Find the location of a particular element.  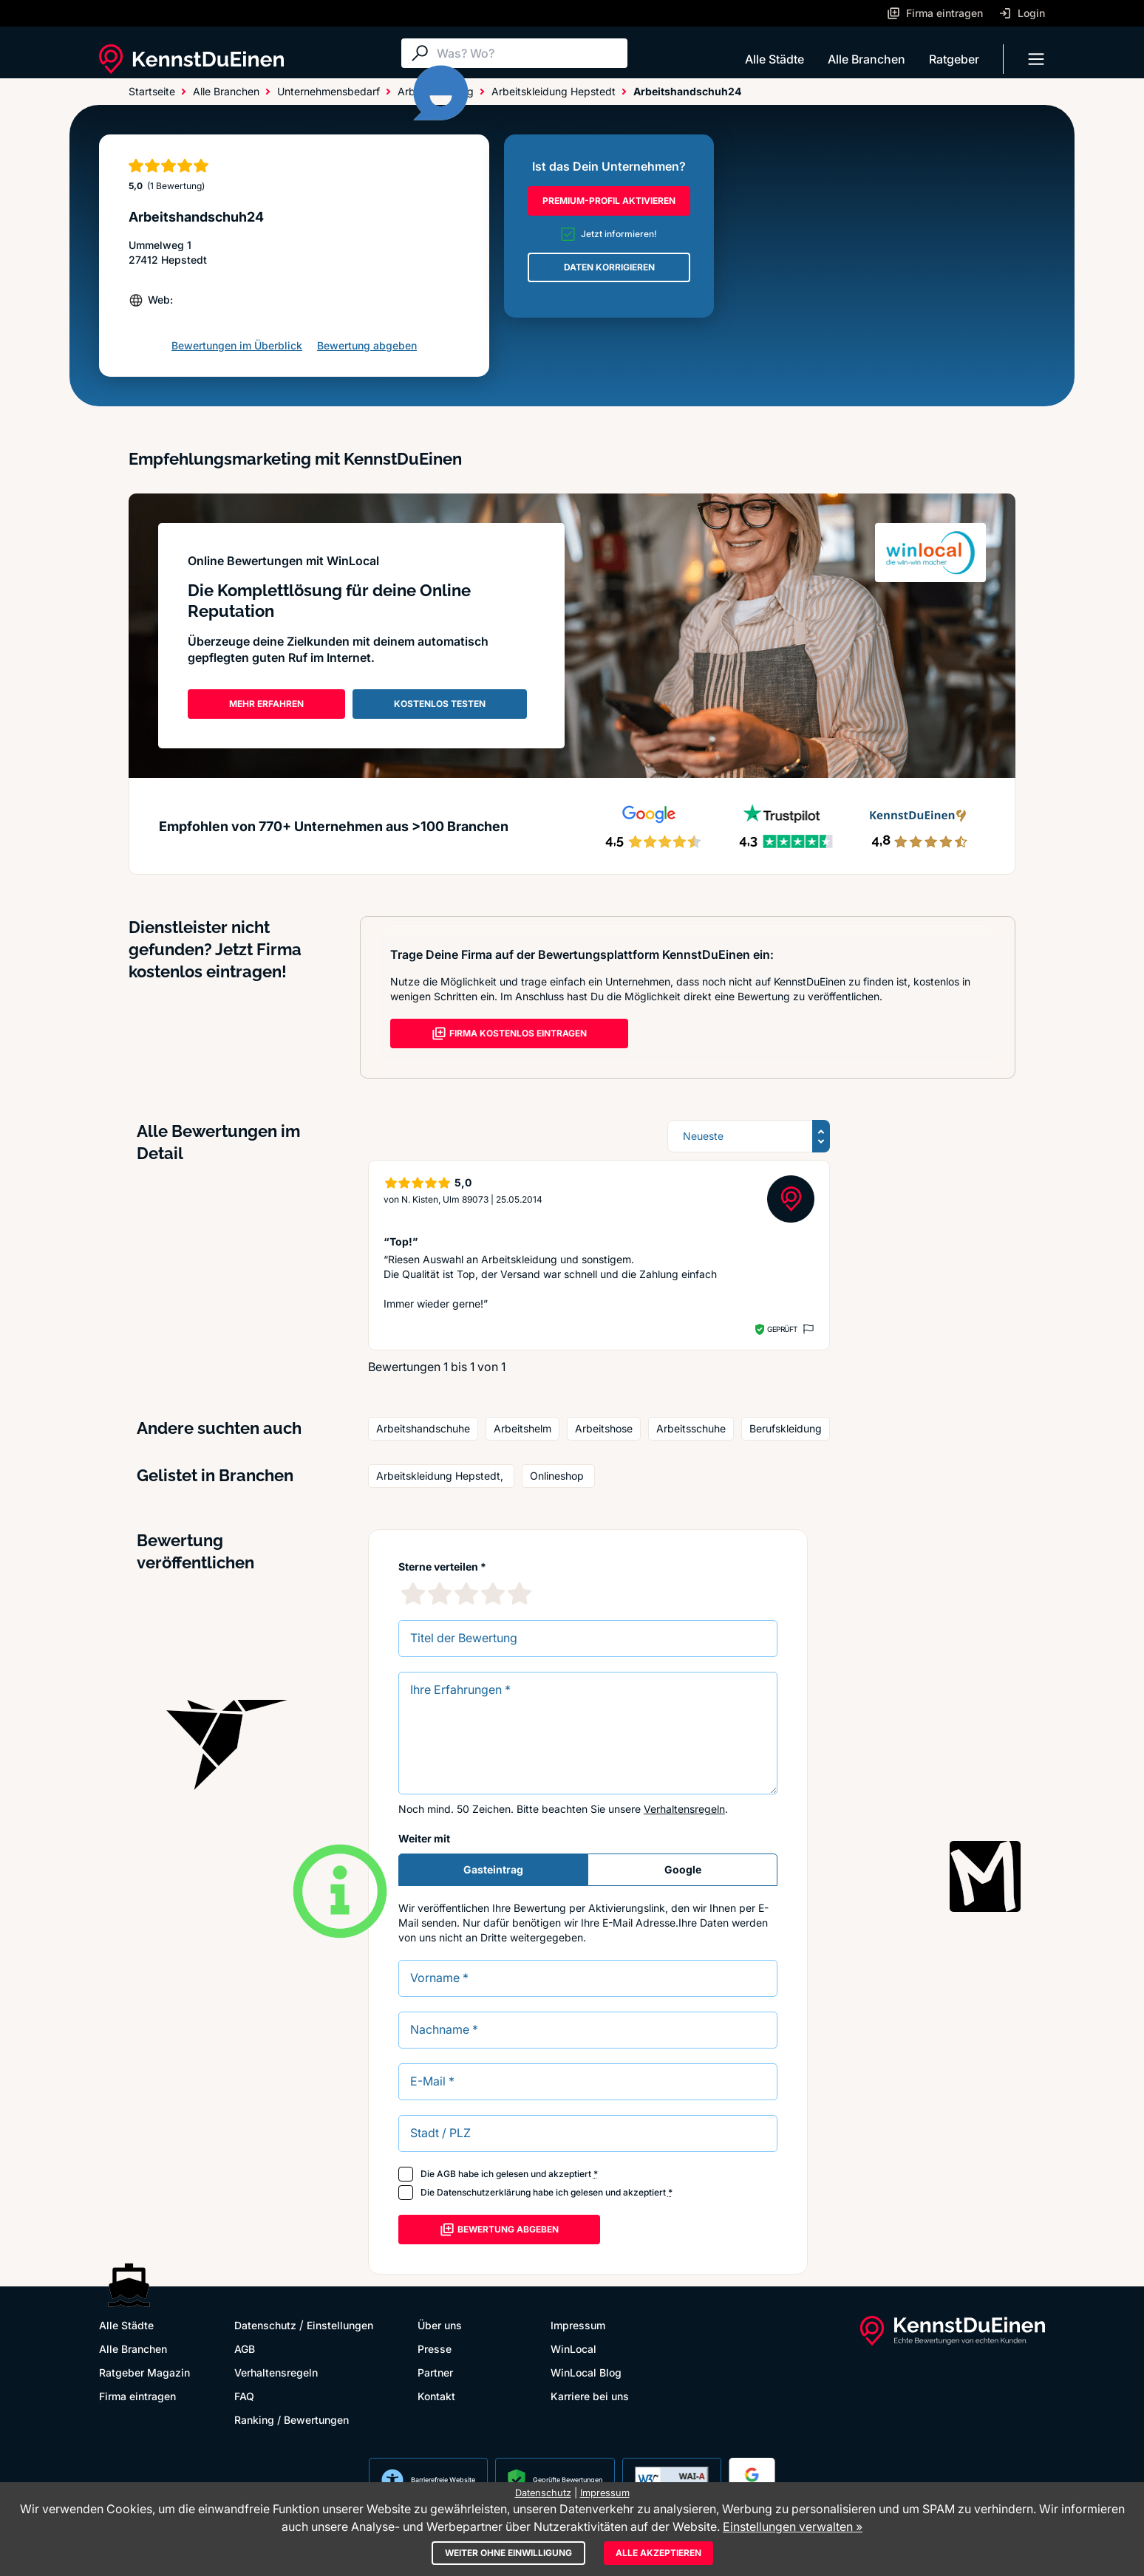

view more information or details is located at coordinates (340, 1891).